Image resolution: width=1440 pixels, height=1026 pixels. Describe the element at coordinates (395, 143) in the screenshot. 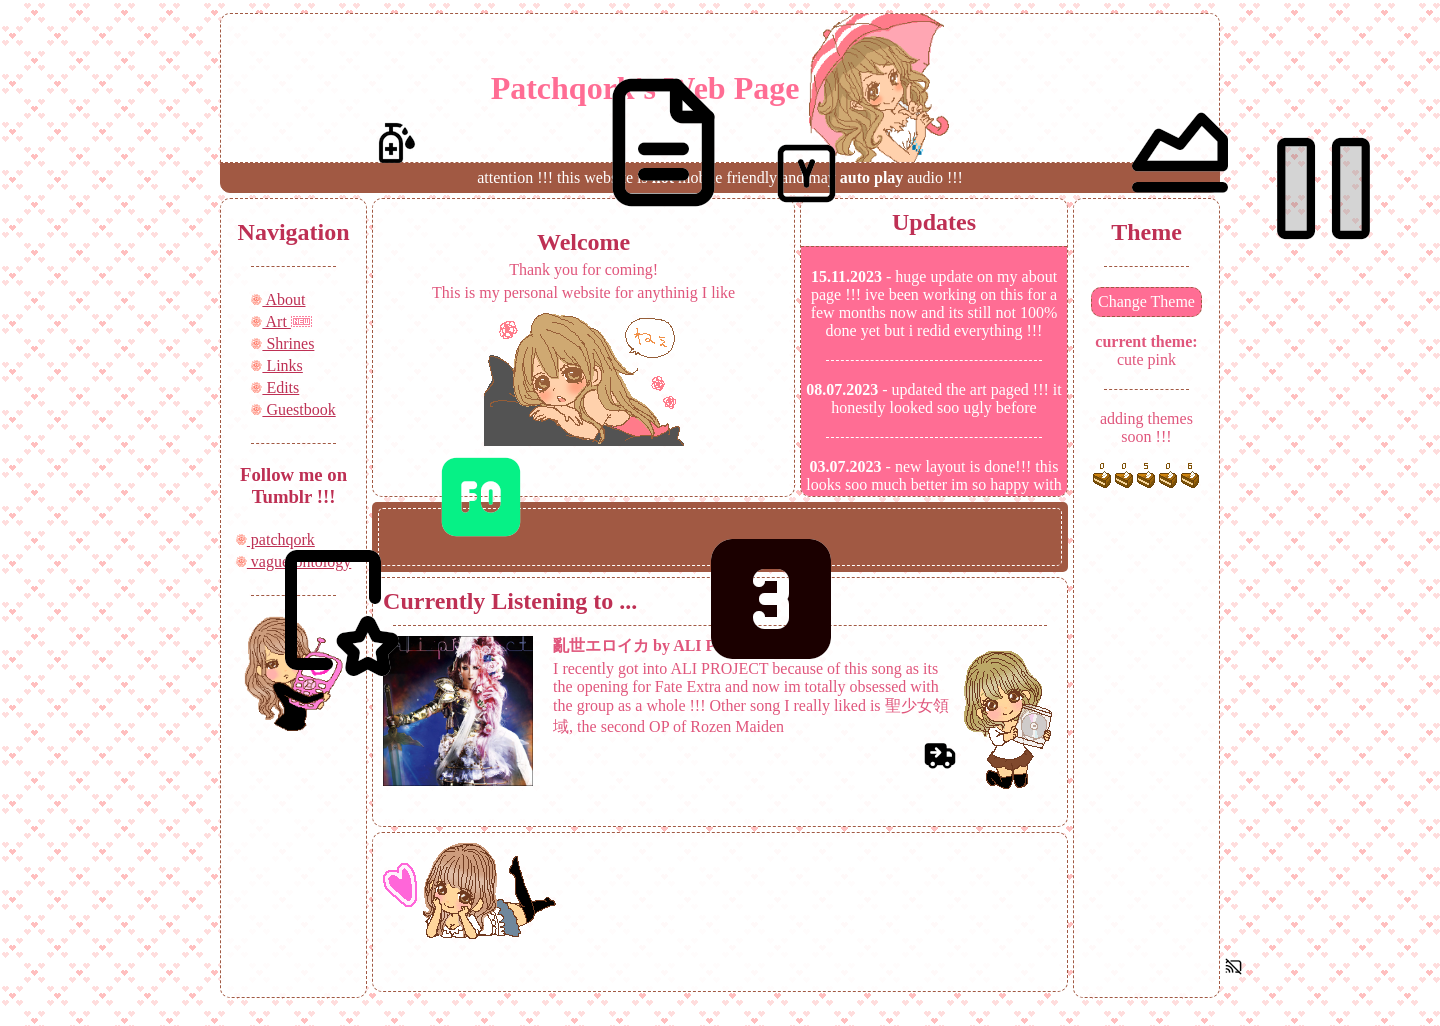

I see `access hand sanitizer station information` at that location.